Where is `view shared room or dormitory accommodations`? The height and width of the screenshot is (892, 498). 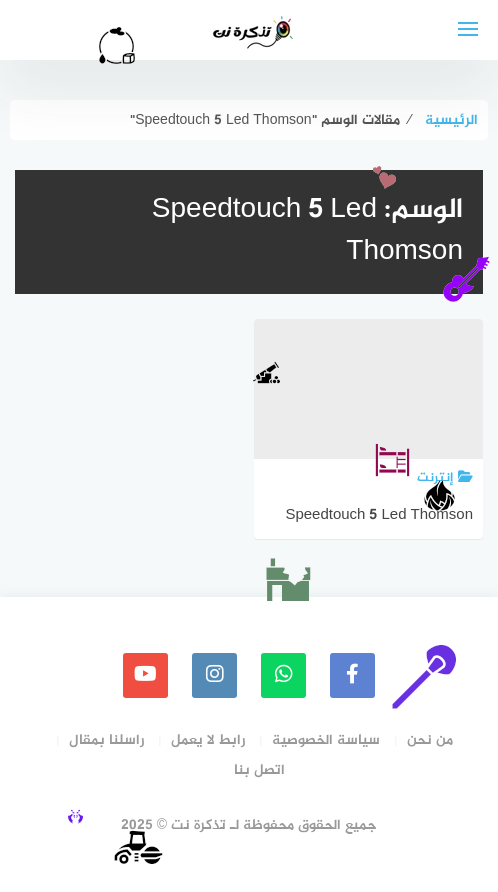 view shared room or dormitory accommodations is located at coordinates (392, 459).